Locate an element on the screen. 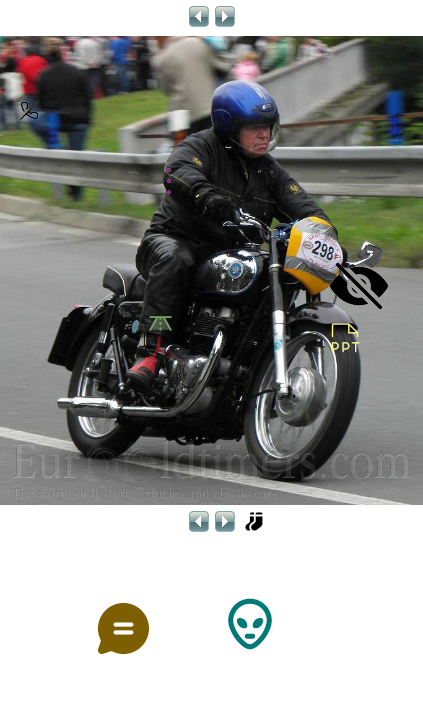 This screenshot has height=720, width=423. open chat or messaging is located at coordinates (123, 628).